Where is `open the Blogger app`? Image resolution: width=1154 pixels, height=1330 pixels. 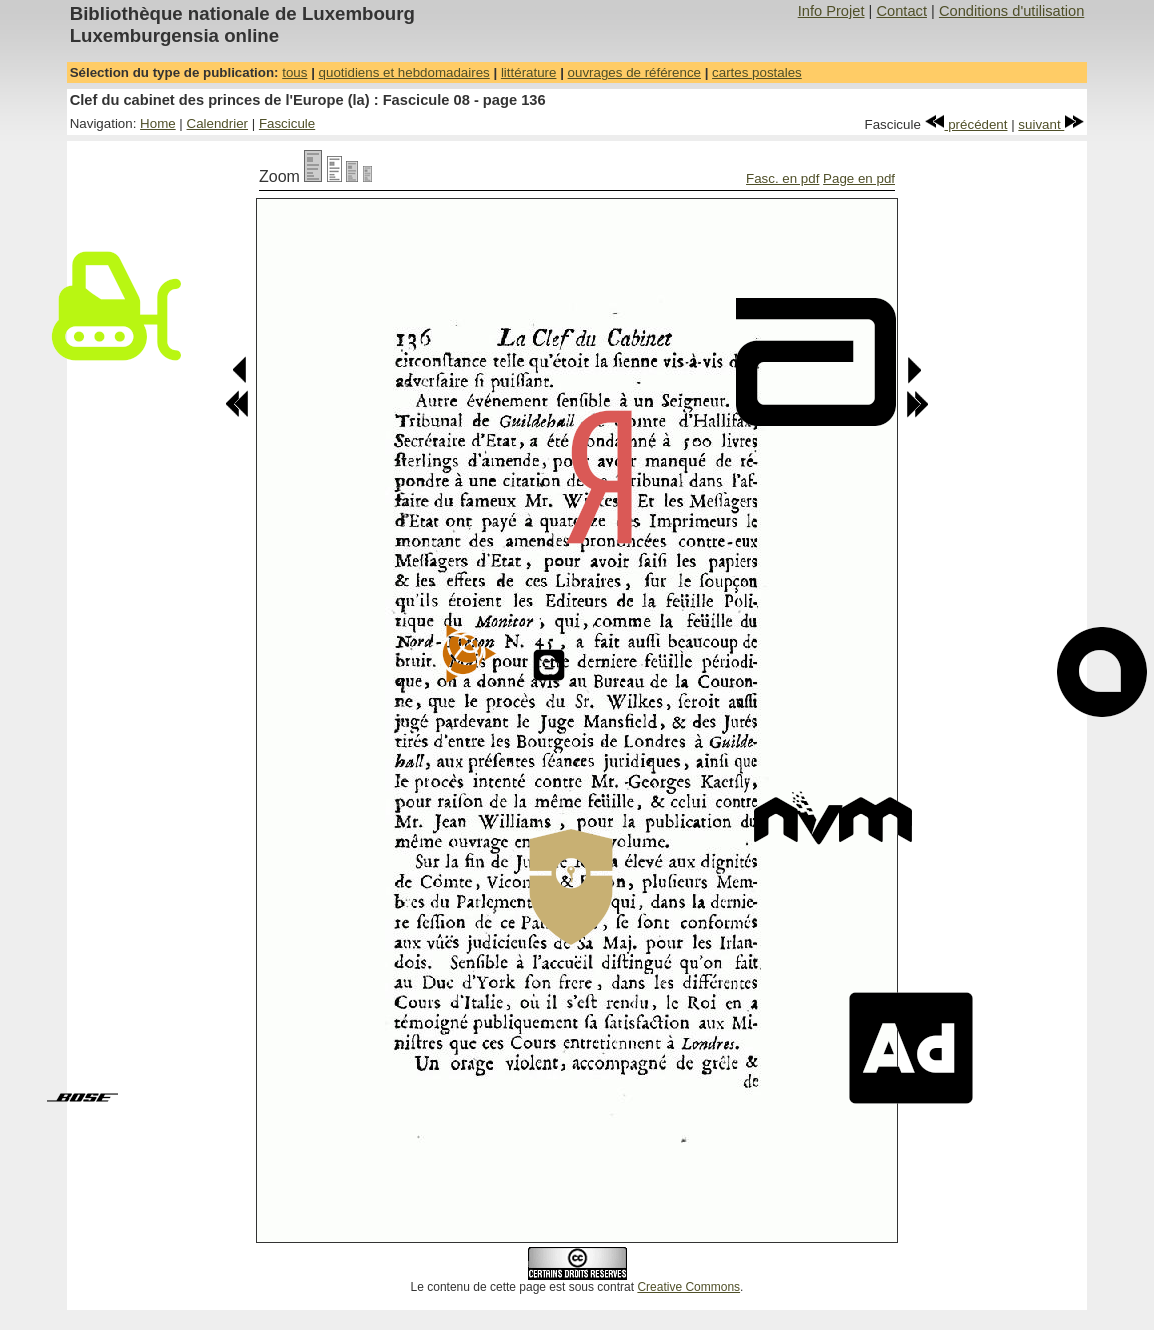 open the Blogger app is located at coordinates (549, 665).